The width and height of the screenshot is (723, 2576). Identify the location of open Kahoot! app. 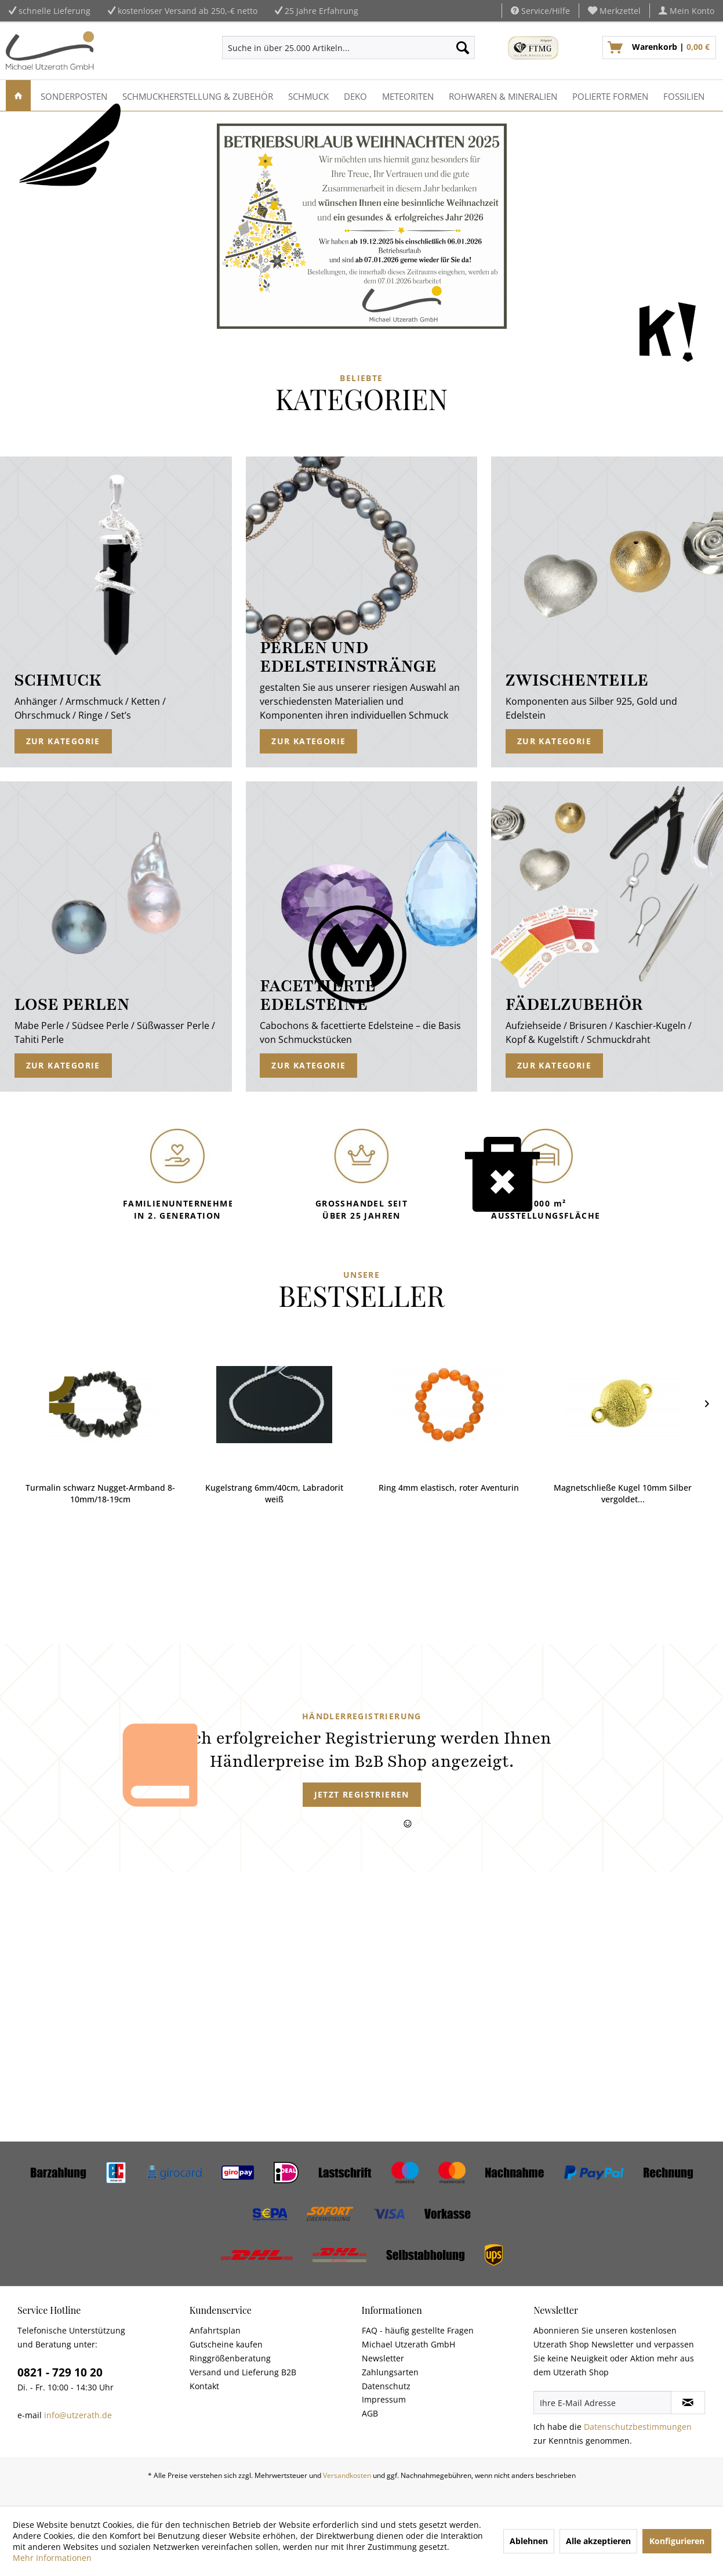
(667, 332).